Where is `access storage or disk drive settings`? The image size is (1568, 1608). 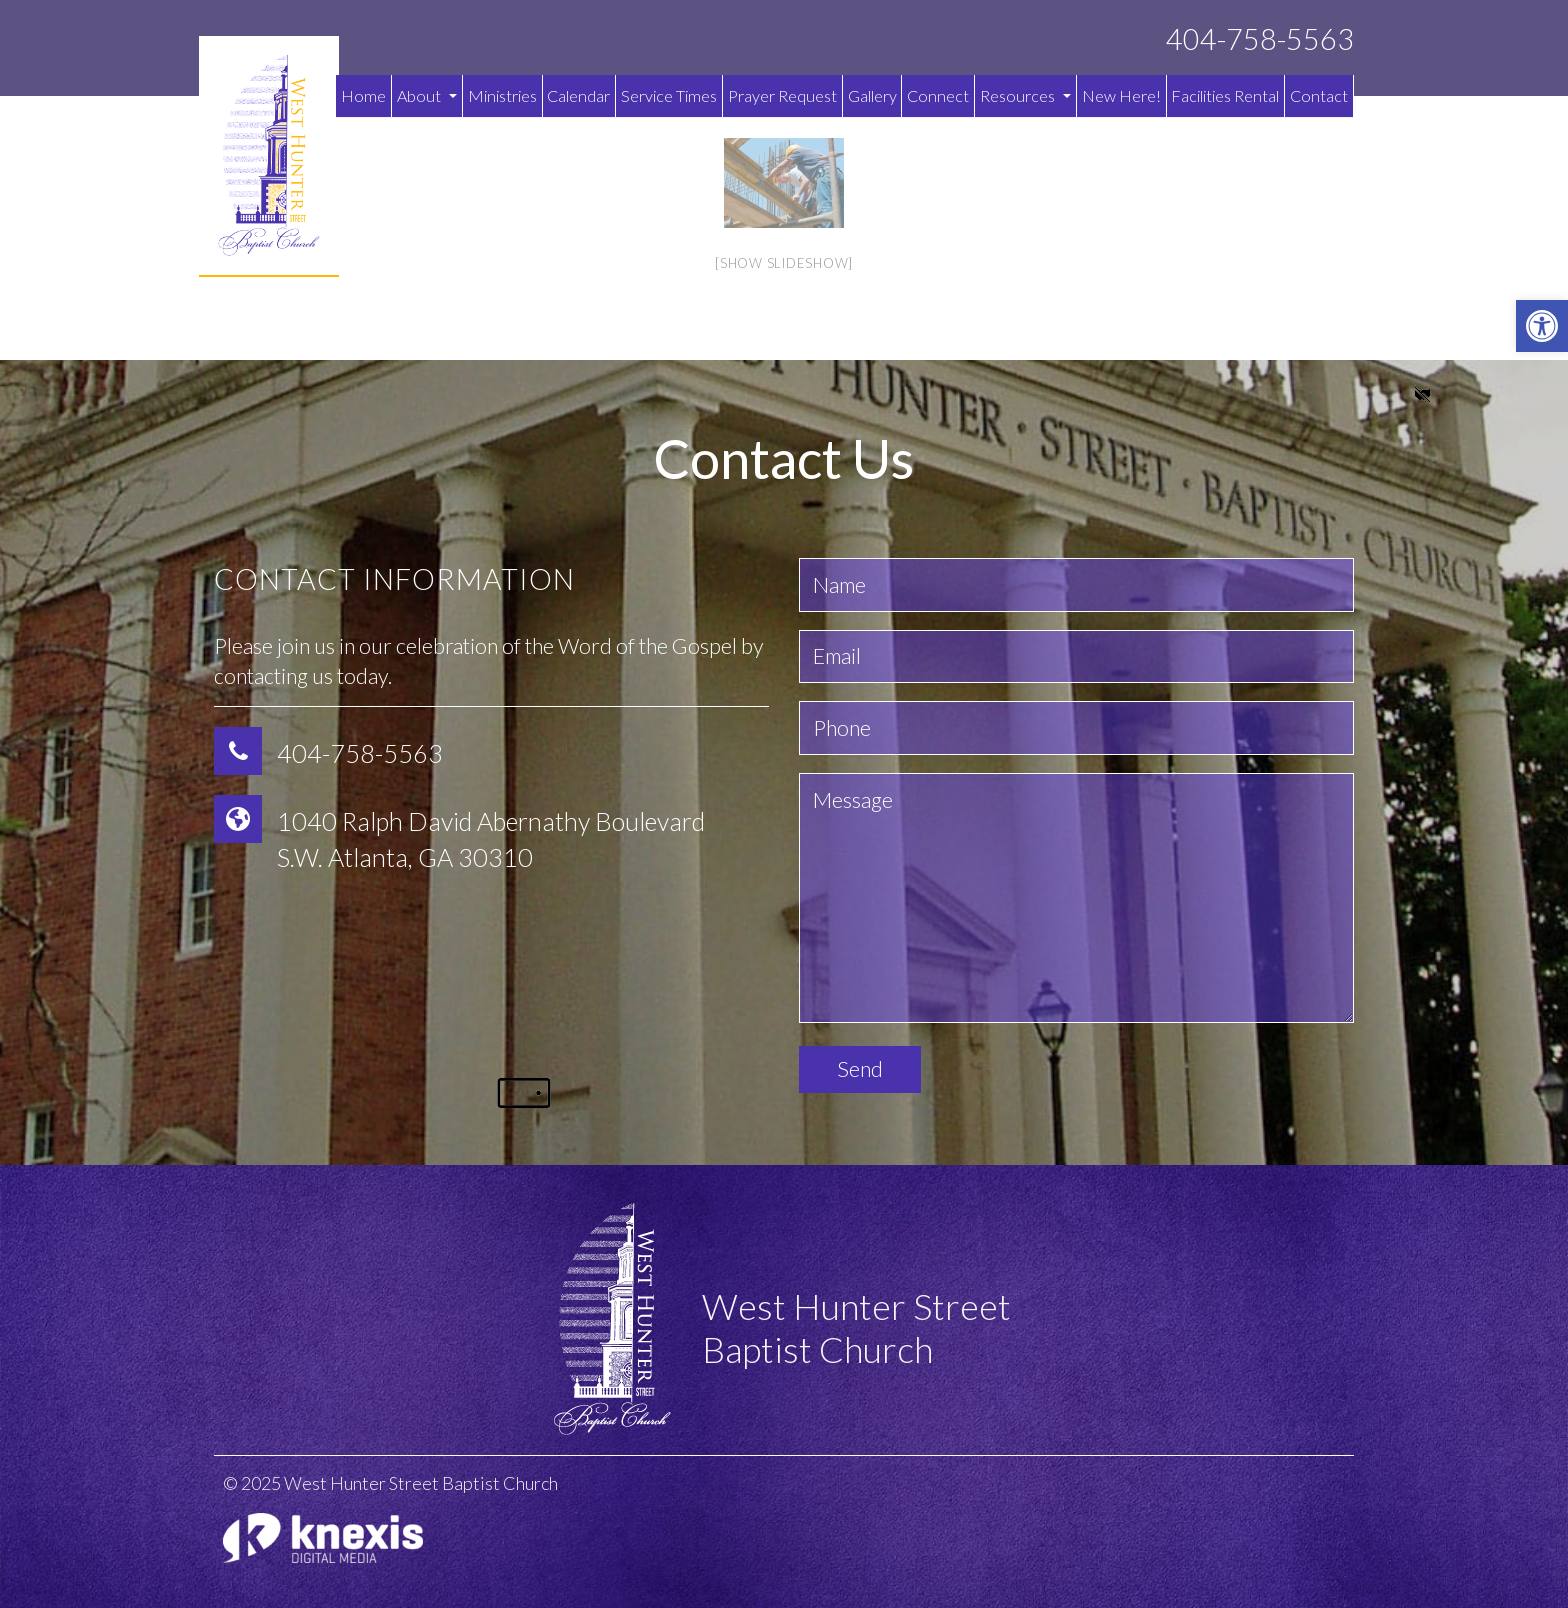 access storage or disk drive settings is located at coordinates (524, 1093).